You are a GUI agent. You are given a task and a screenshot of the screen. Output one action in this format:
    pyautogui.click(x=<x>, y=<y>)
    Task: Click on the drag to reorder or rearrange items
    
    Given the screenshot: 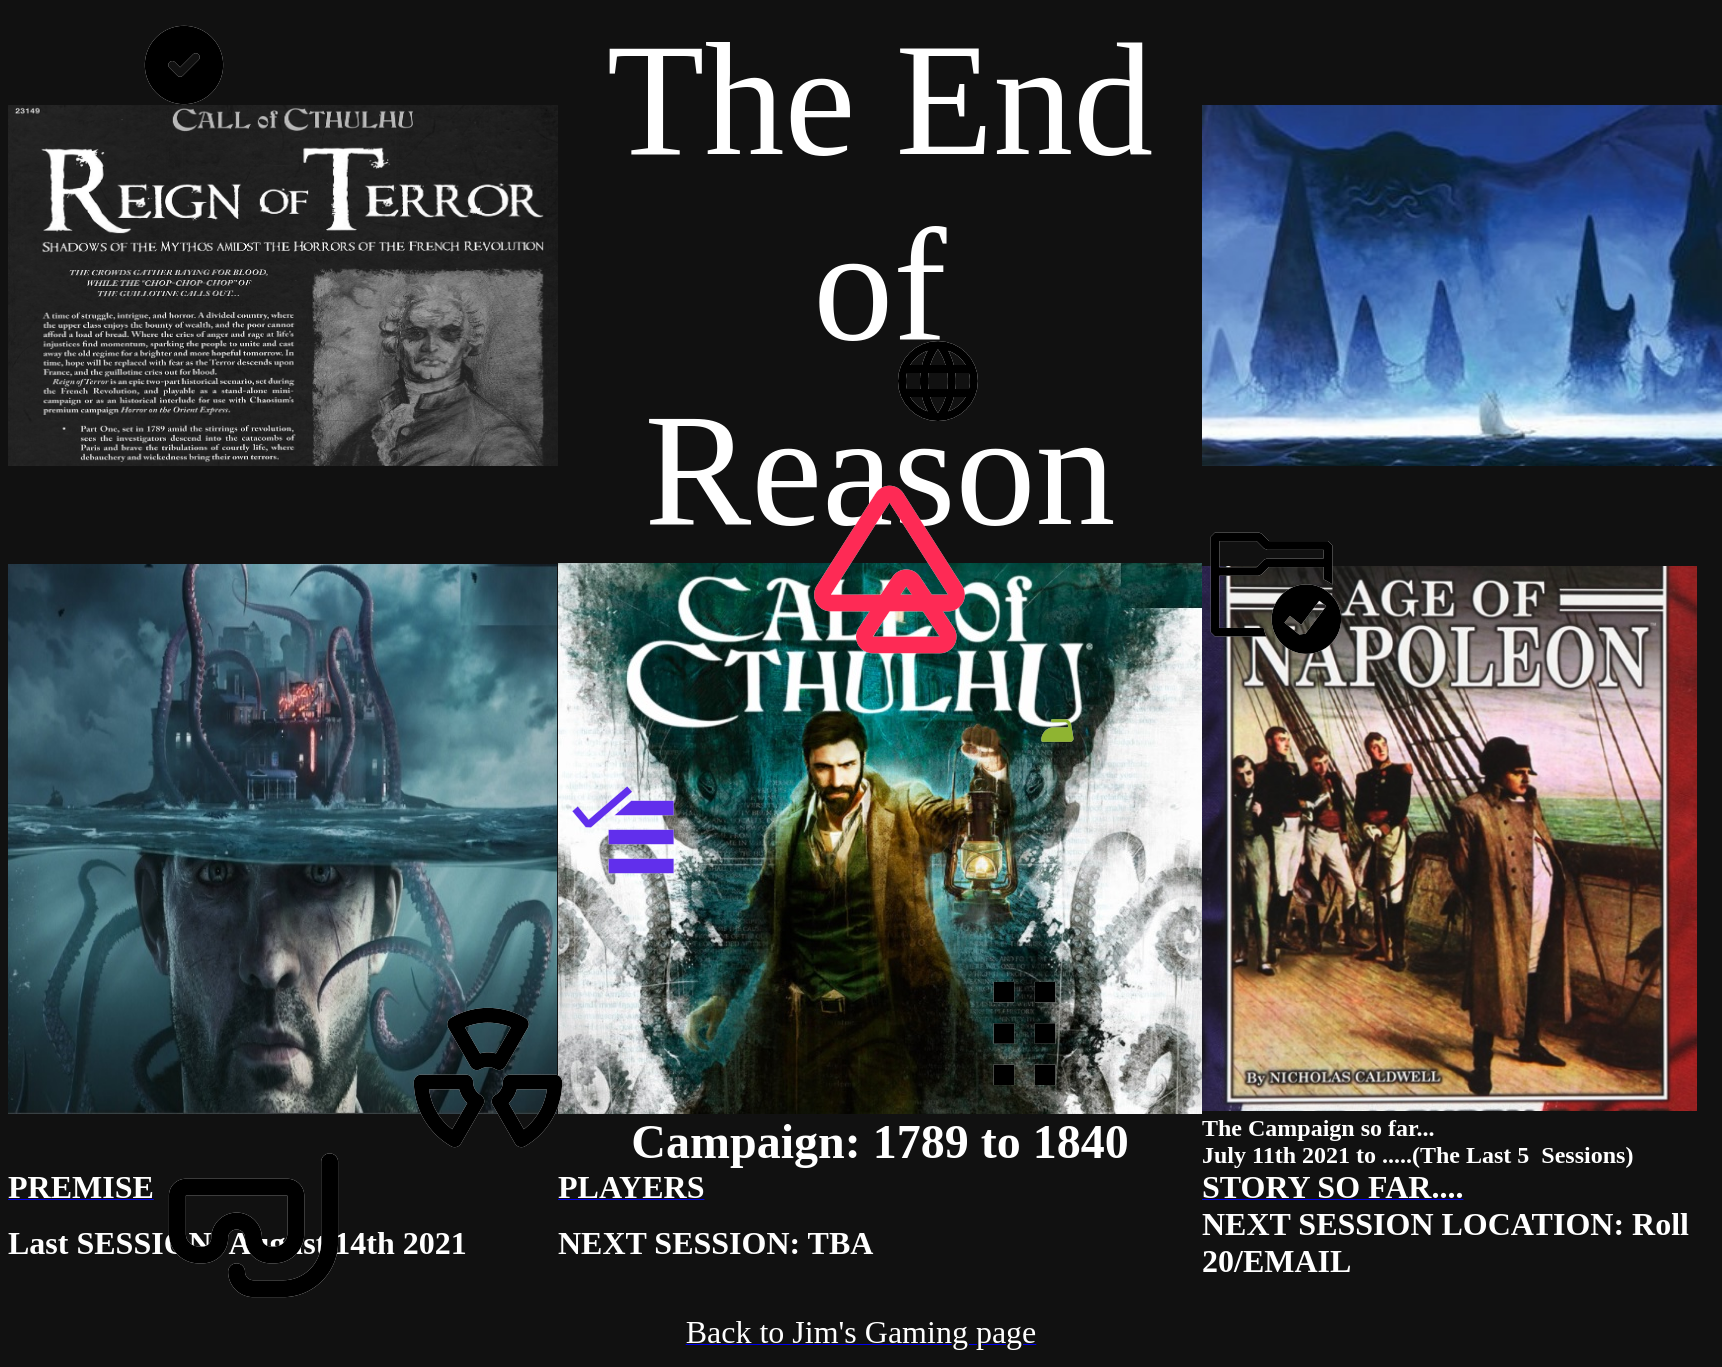 What is the action you would take?
    pyautogui.click(x=1024, y=1033)
    